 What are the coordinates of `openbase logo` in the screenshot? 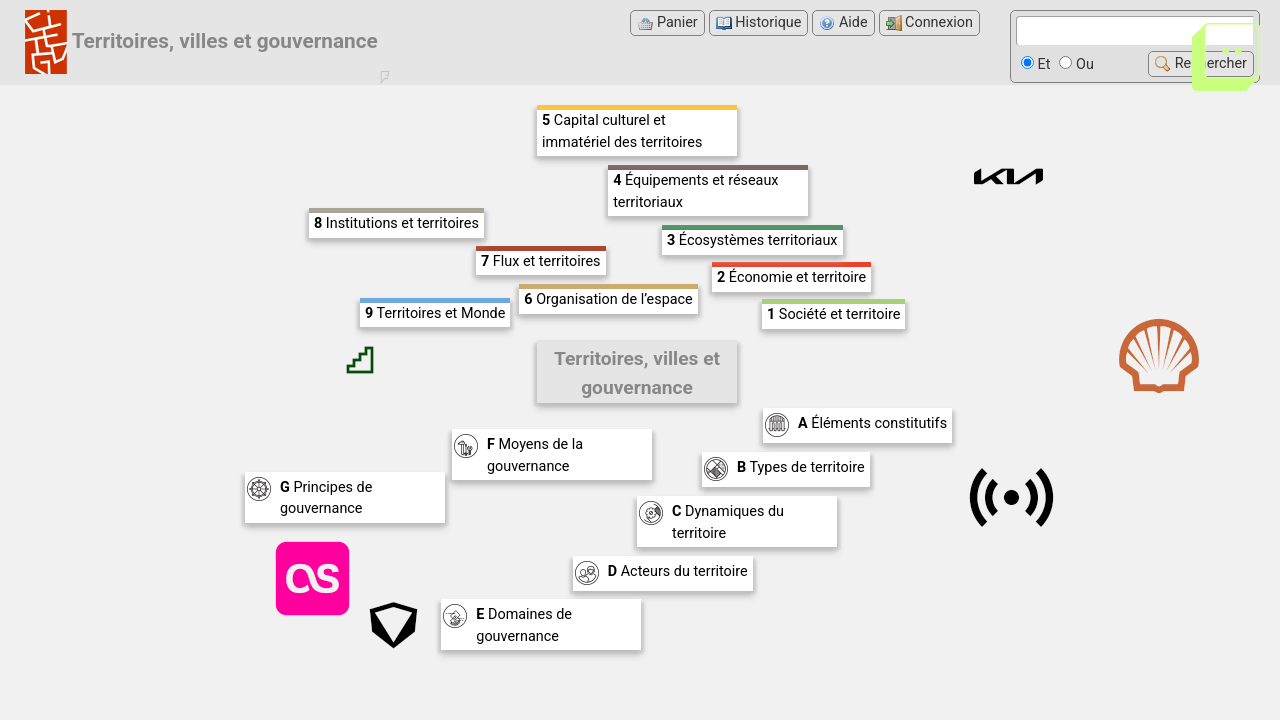 It's located at (393, 623).